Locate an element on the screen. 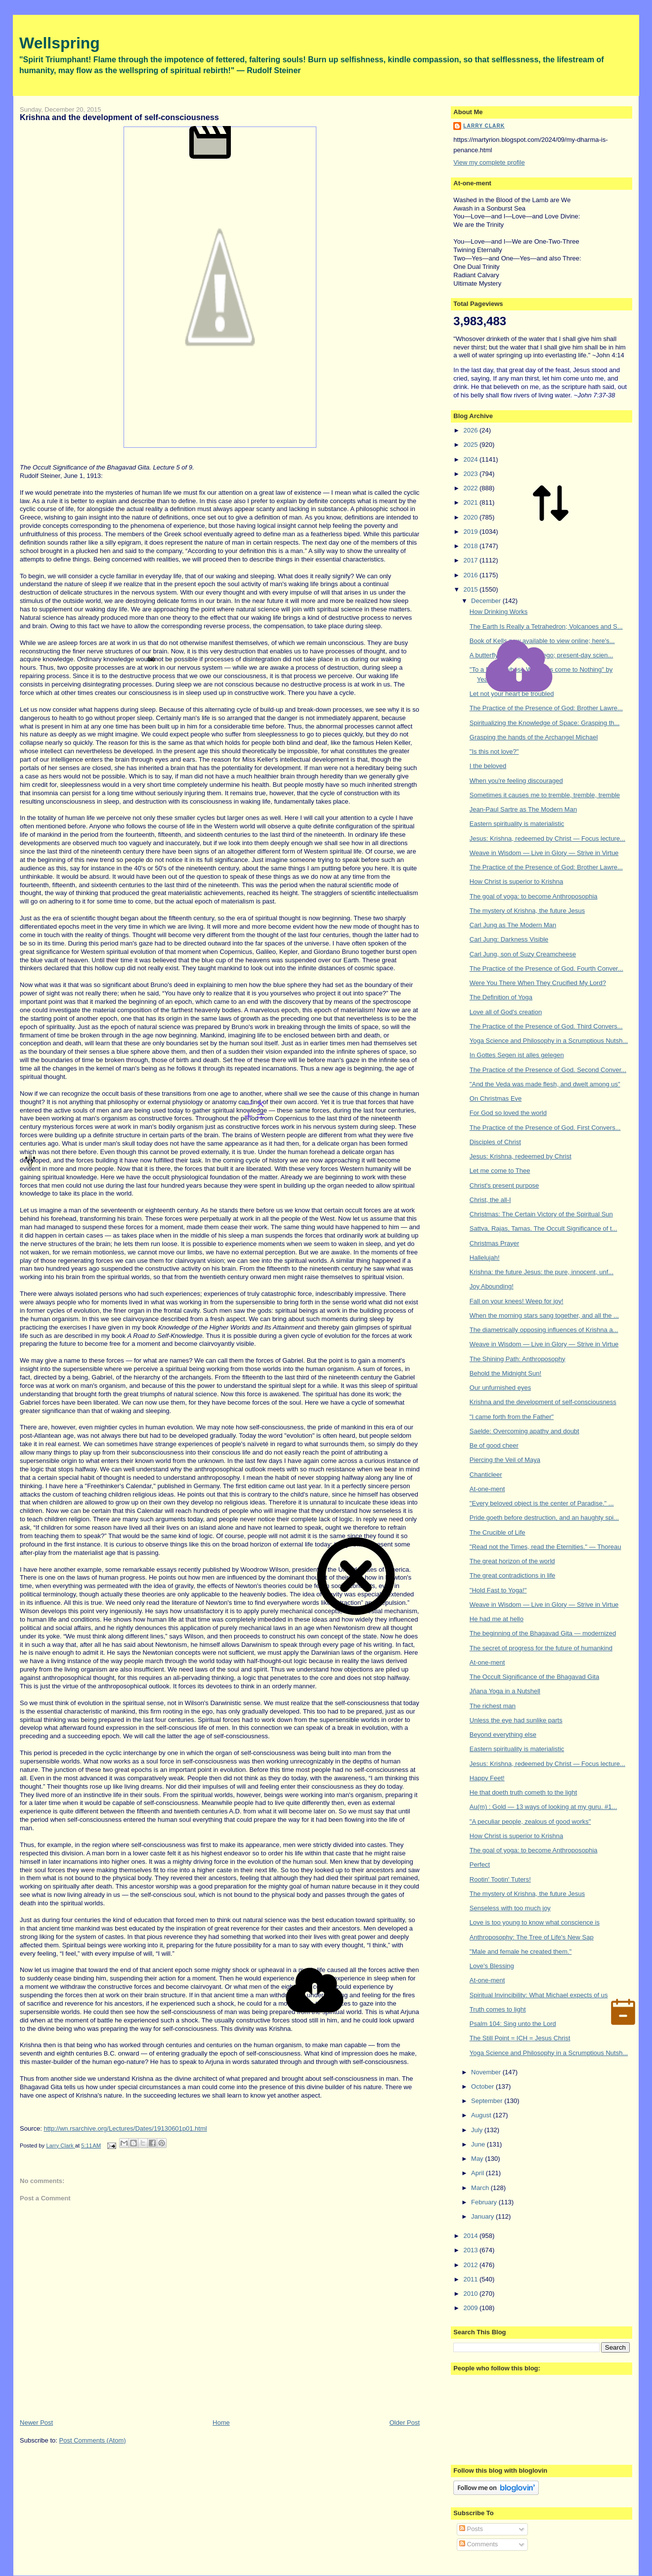 Image resolution: width=652 pixels, height=2576 pixels. navigate to bridges or overpasses on a map is located at coordinates (151, 659).